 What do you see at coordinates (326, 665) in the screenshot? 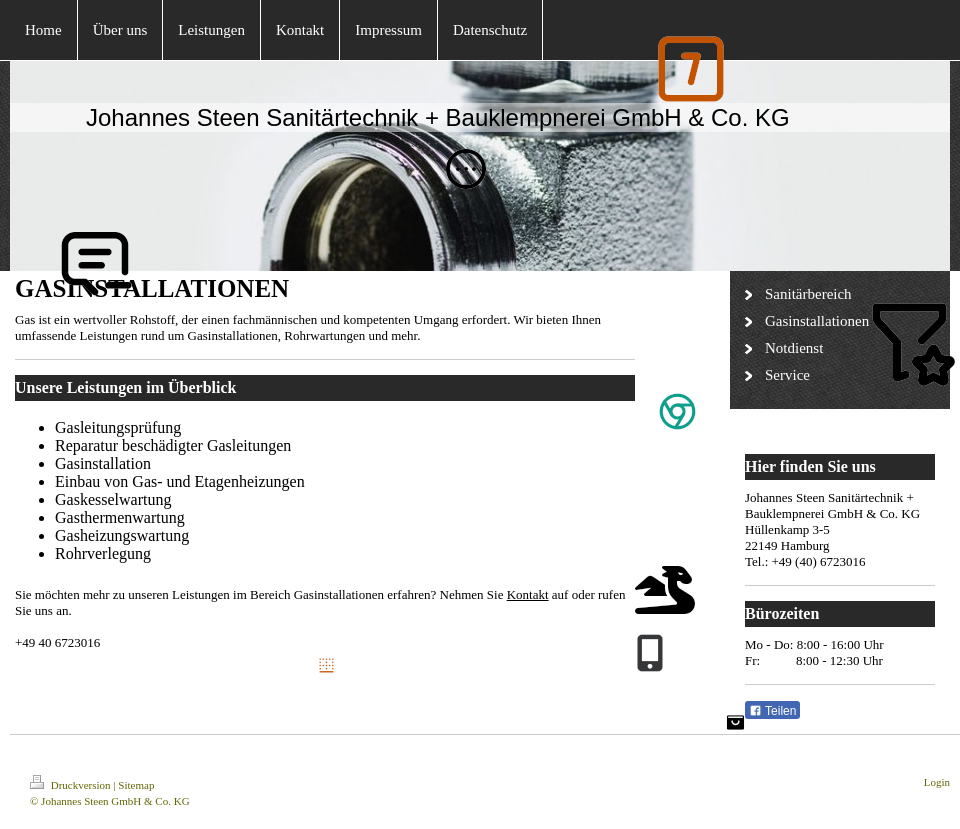
I see `apply border to bottom edge of cell or element` at bounding box center [326, 665].